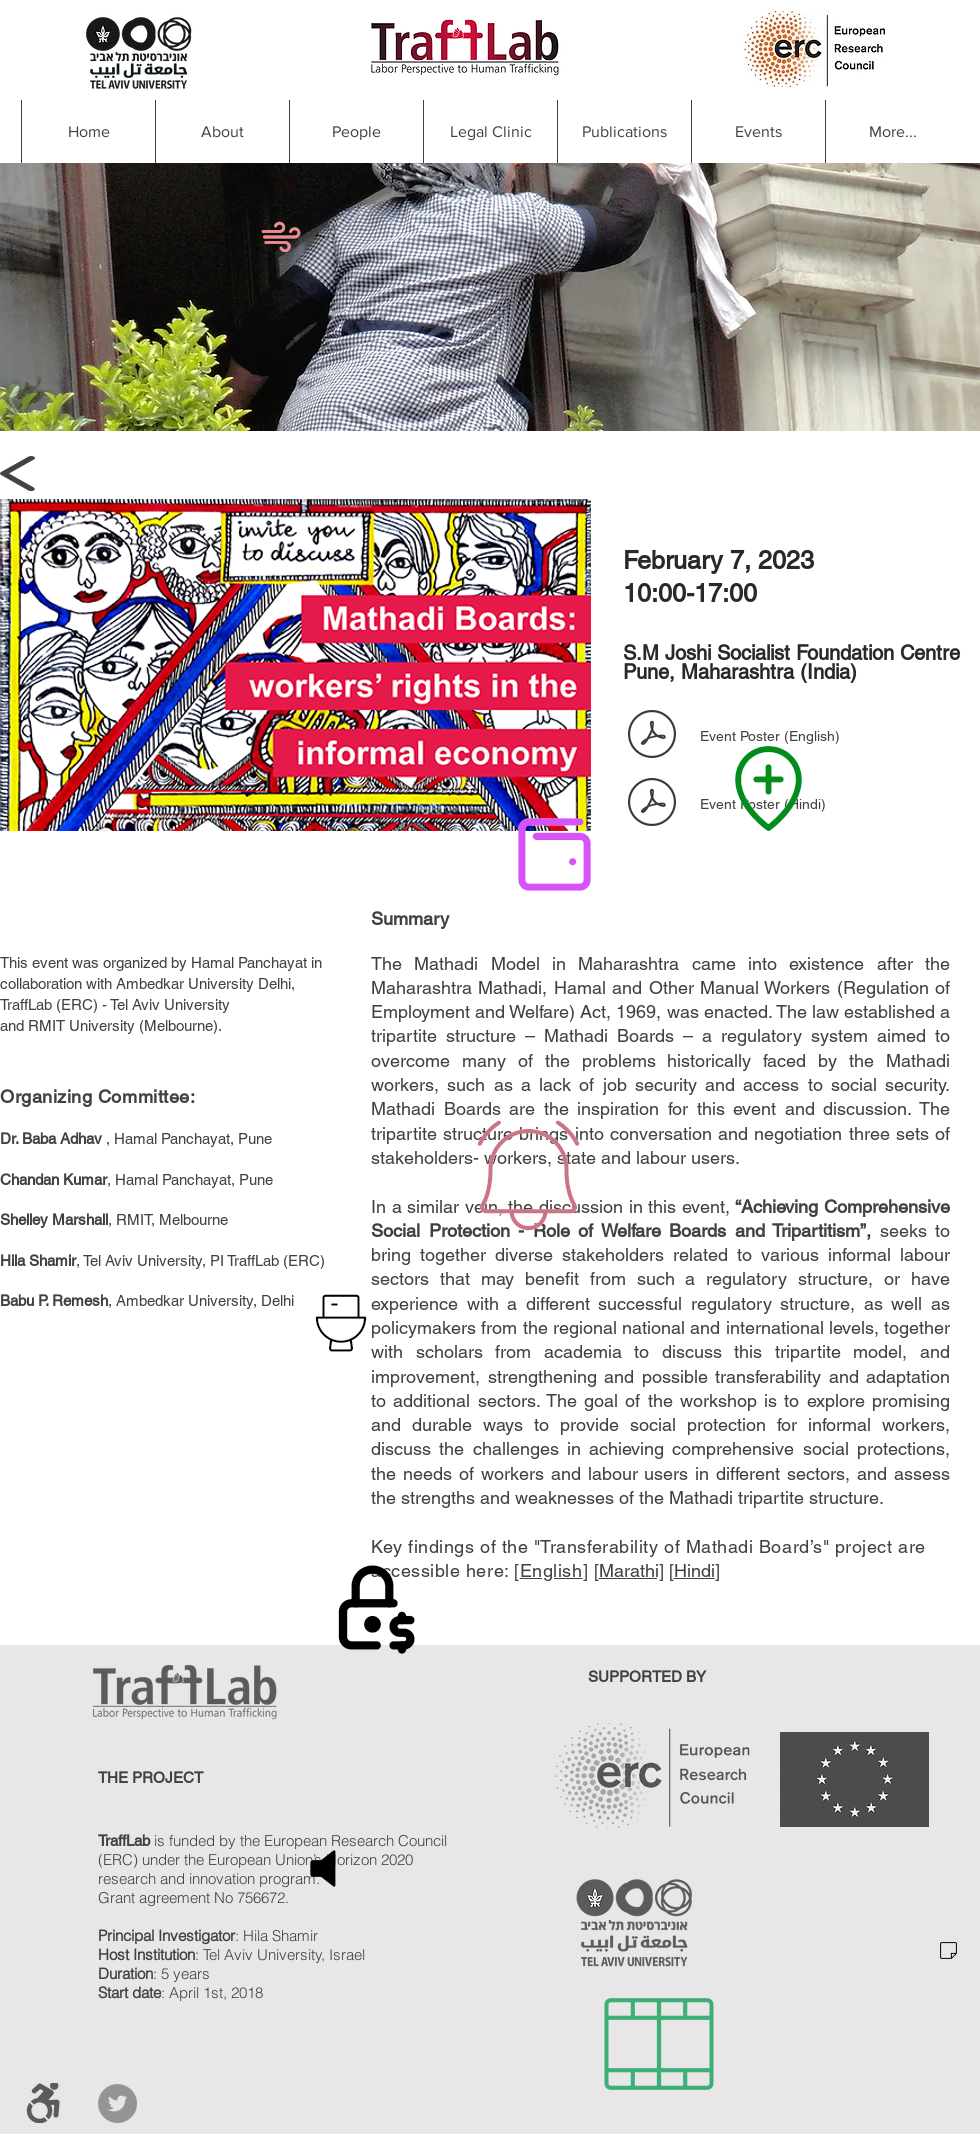 This screenshot has width=980, height=2134. Describe the element at coordinates (659, 2044) in the screenshot. I see `view video or film content` at that location.